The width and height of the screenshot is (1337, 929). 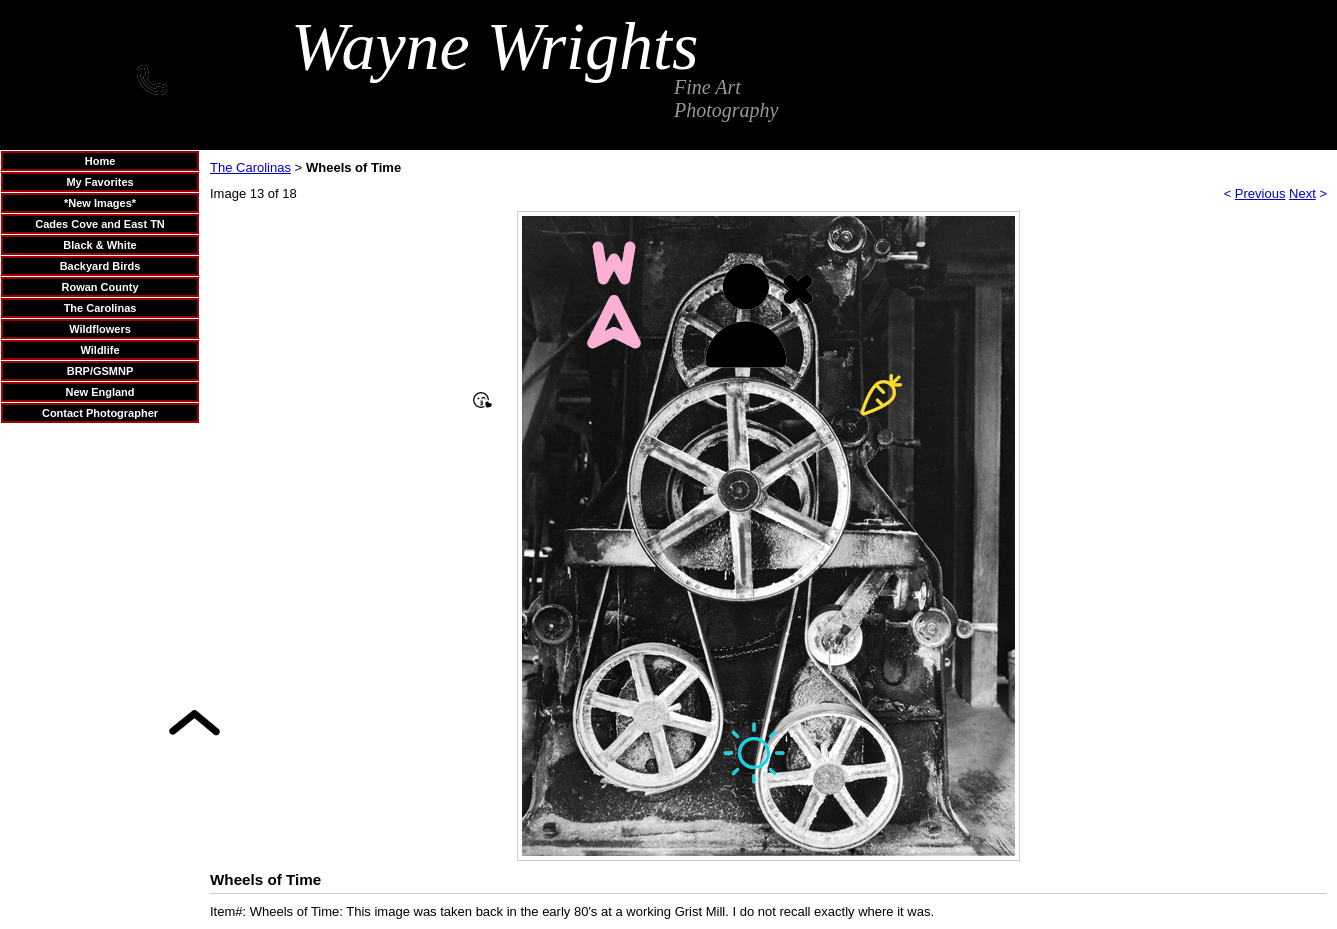 I want to click on toggle light mode or bright theme, so click(x=754, y=753).